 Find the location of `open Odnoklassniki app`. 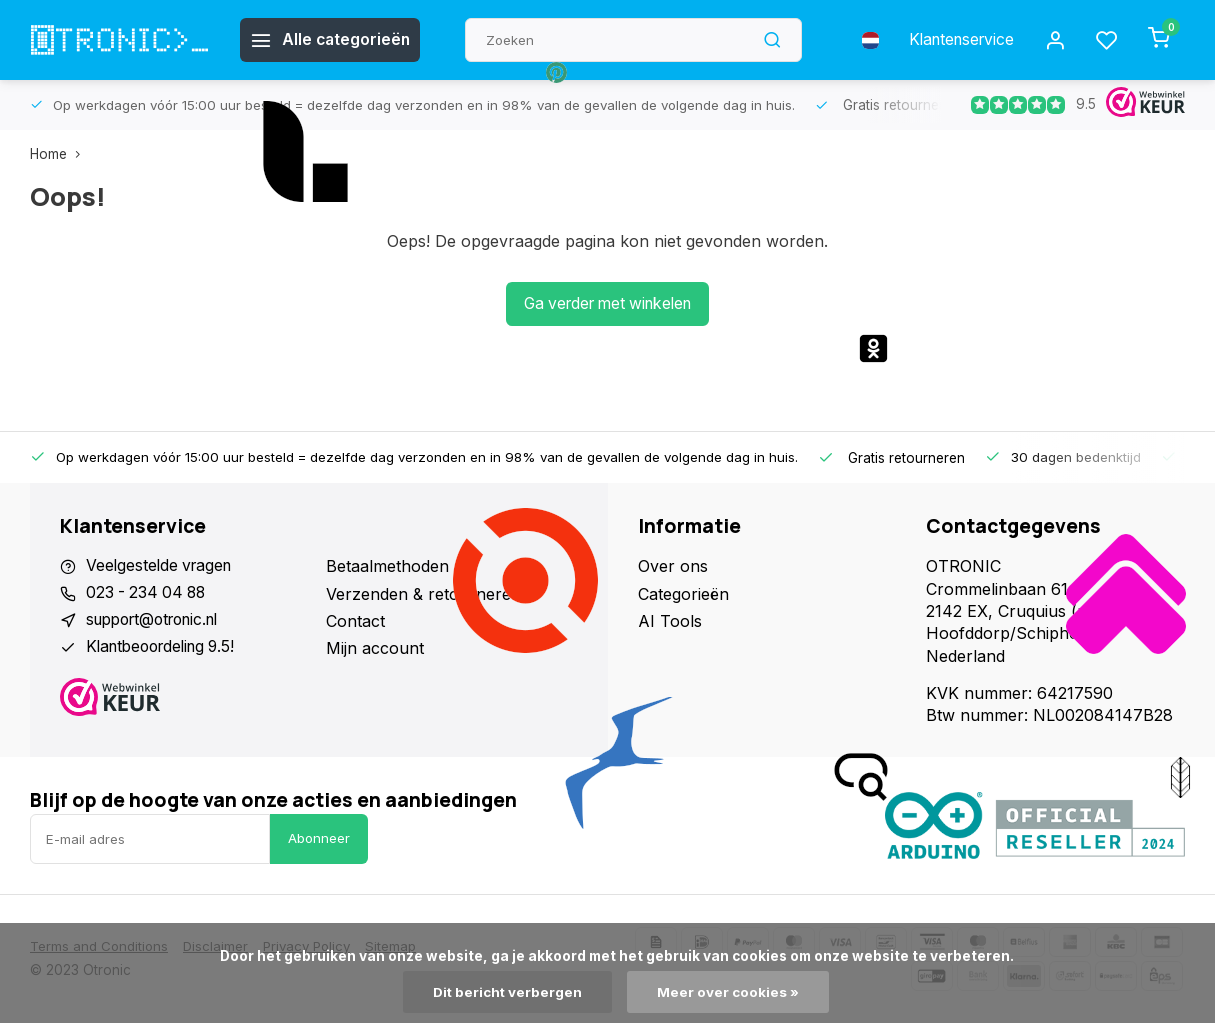

open Odnoklassniki app is located at coordinates (873, 348).